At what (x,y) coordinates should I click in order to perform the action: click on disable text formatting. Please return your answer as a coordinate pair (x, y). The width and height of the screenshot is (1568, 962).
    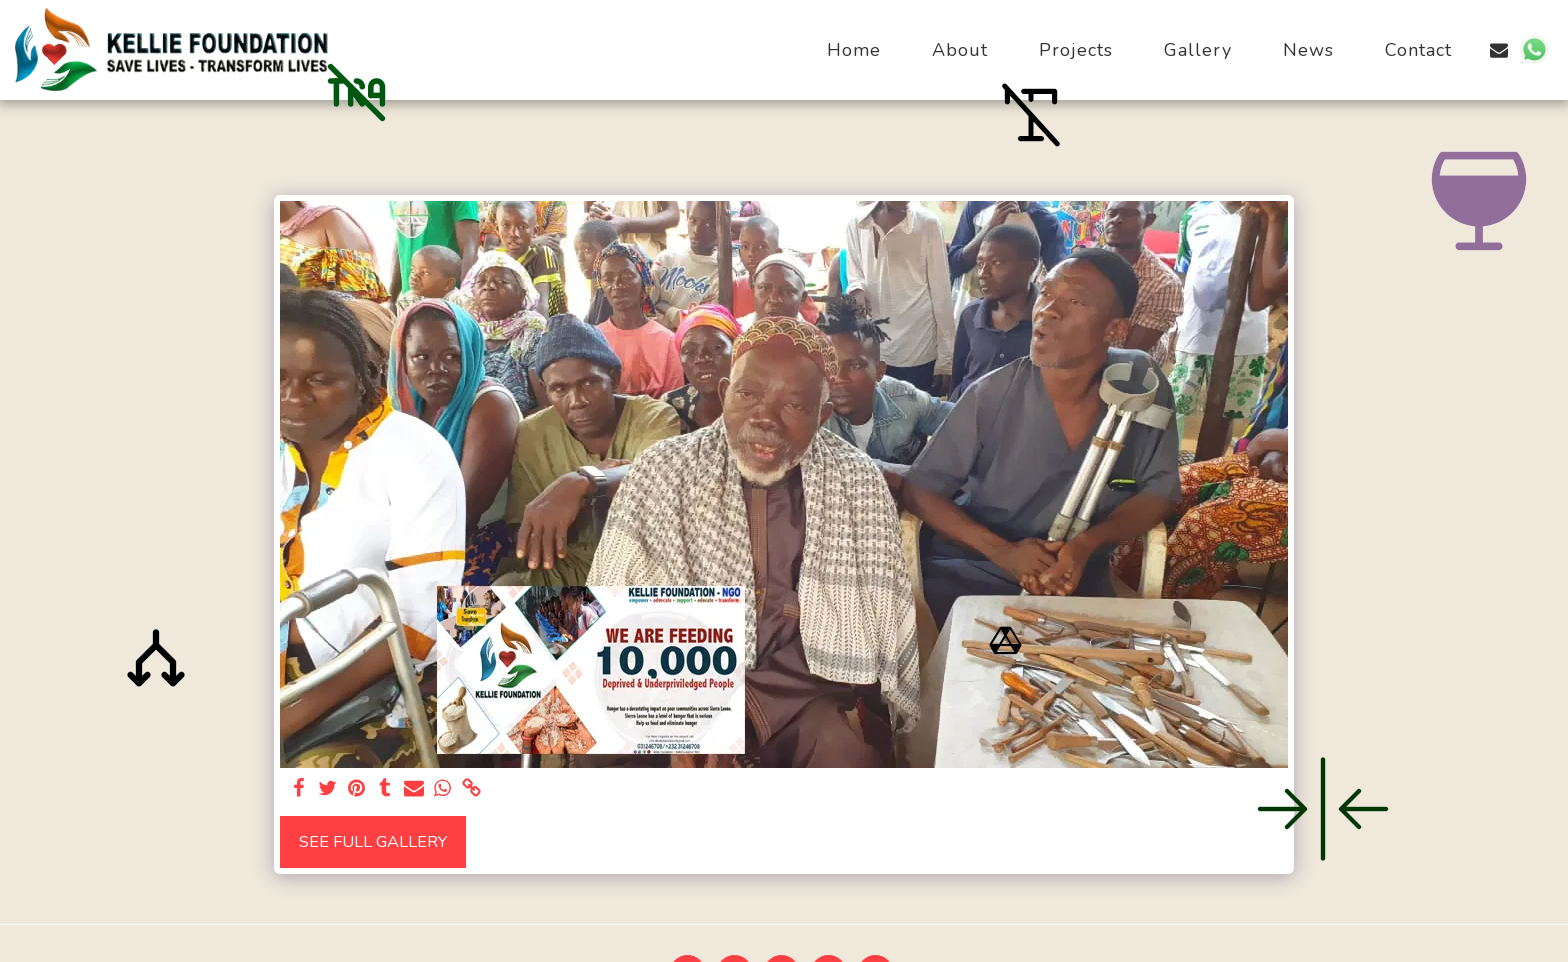
    Looking at the image, I should click on (1031, 115).